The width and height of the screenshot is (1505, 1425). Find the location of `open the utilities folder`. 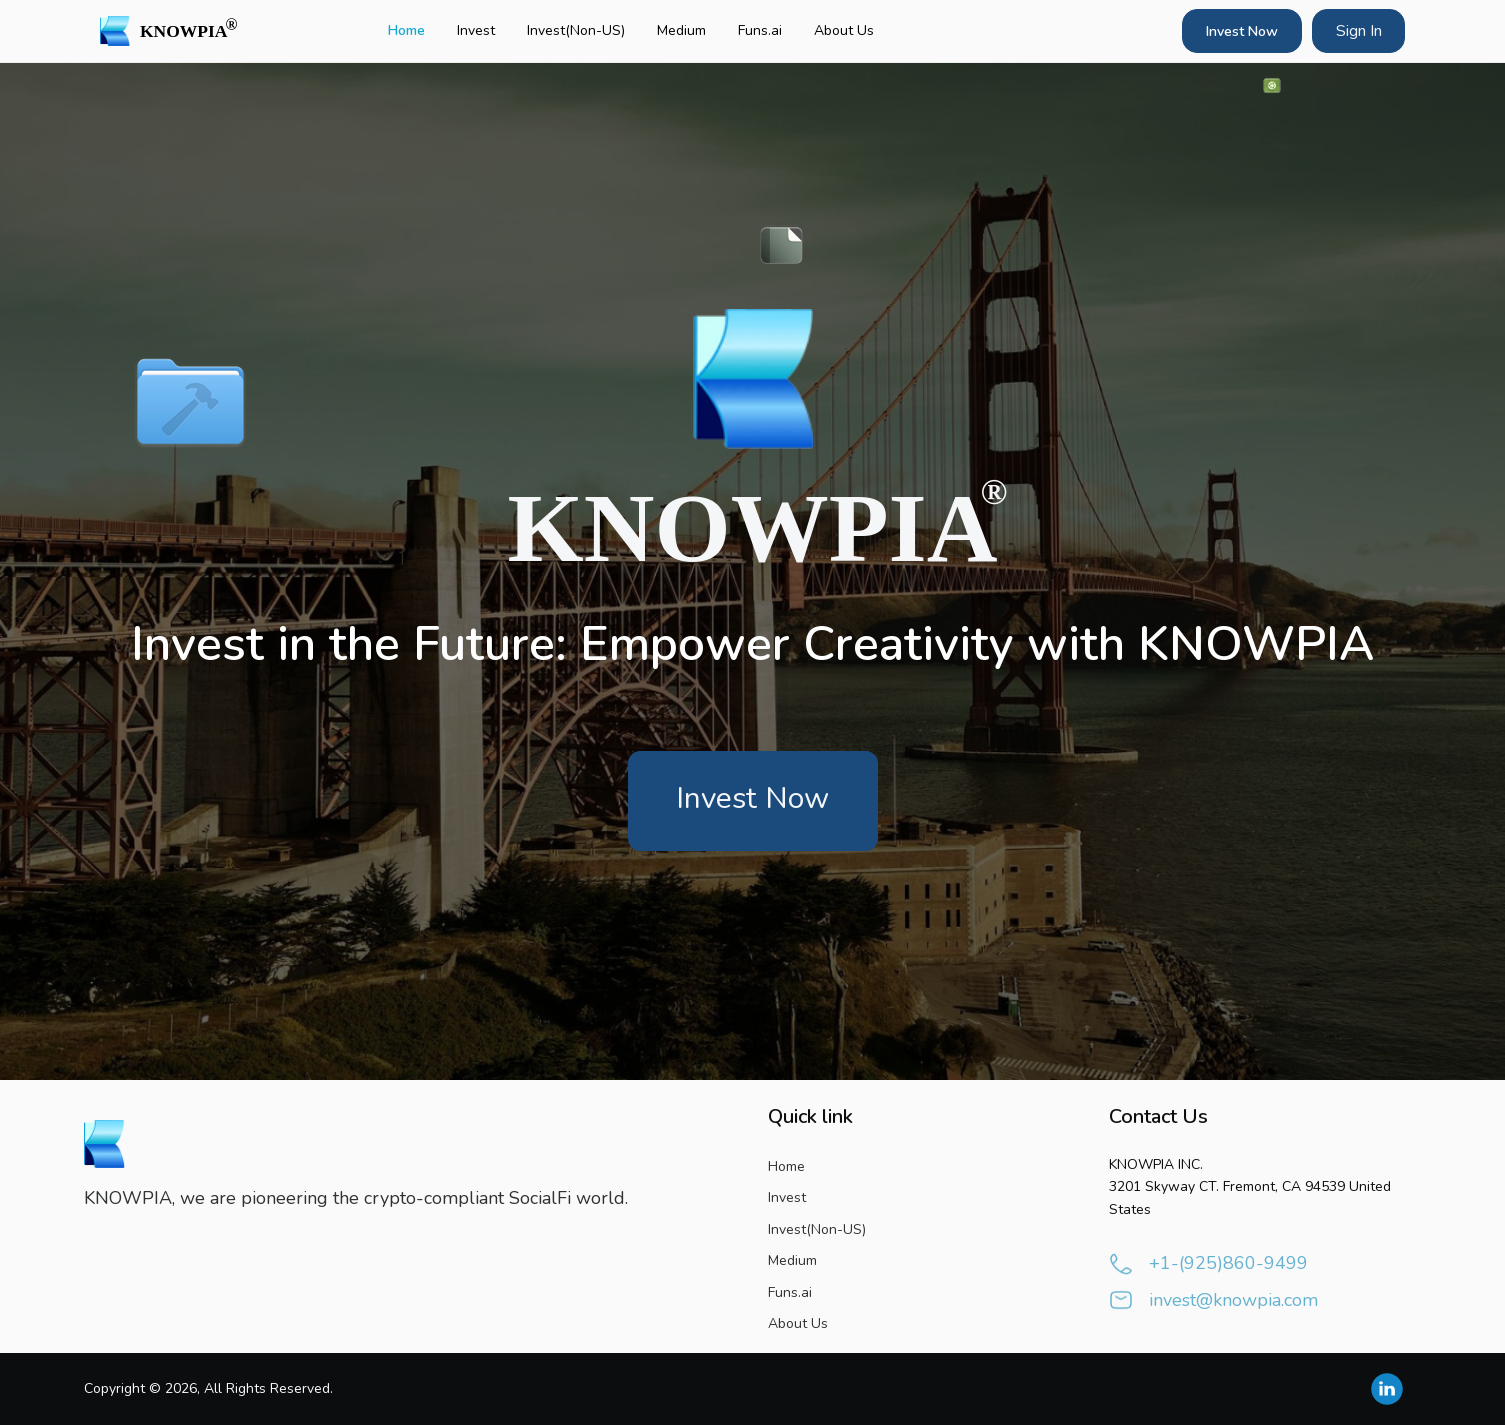

open the utilities folder is located at coordinates (190, 401).